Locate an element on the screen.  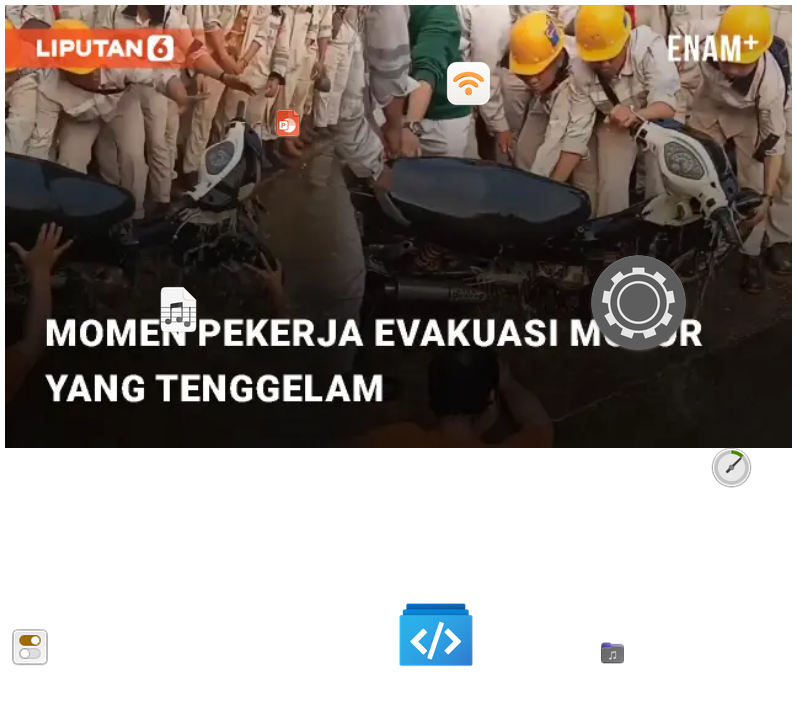
connect to a captive portal or public wifi network is located at coordinates (468, 83).